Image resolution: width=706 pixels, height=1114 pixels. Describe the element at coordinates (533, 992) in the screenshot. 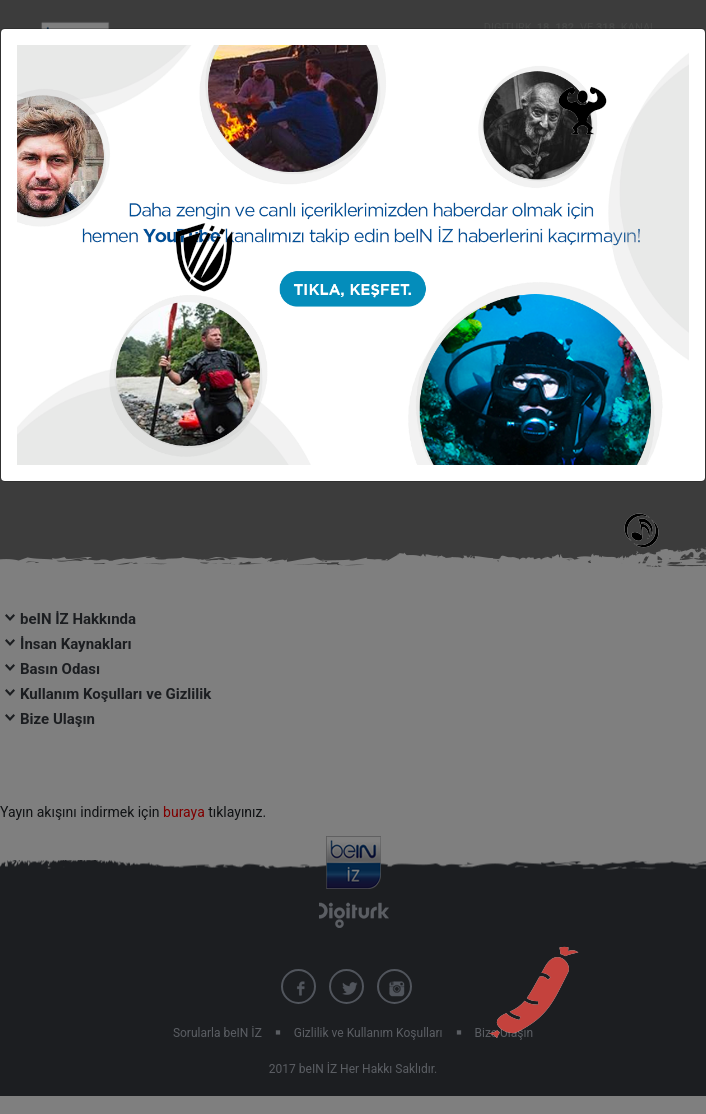

I see `food item in a cooking or recipe game` at that location.